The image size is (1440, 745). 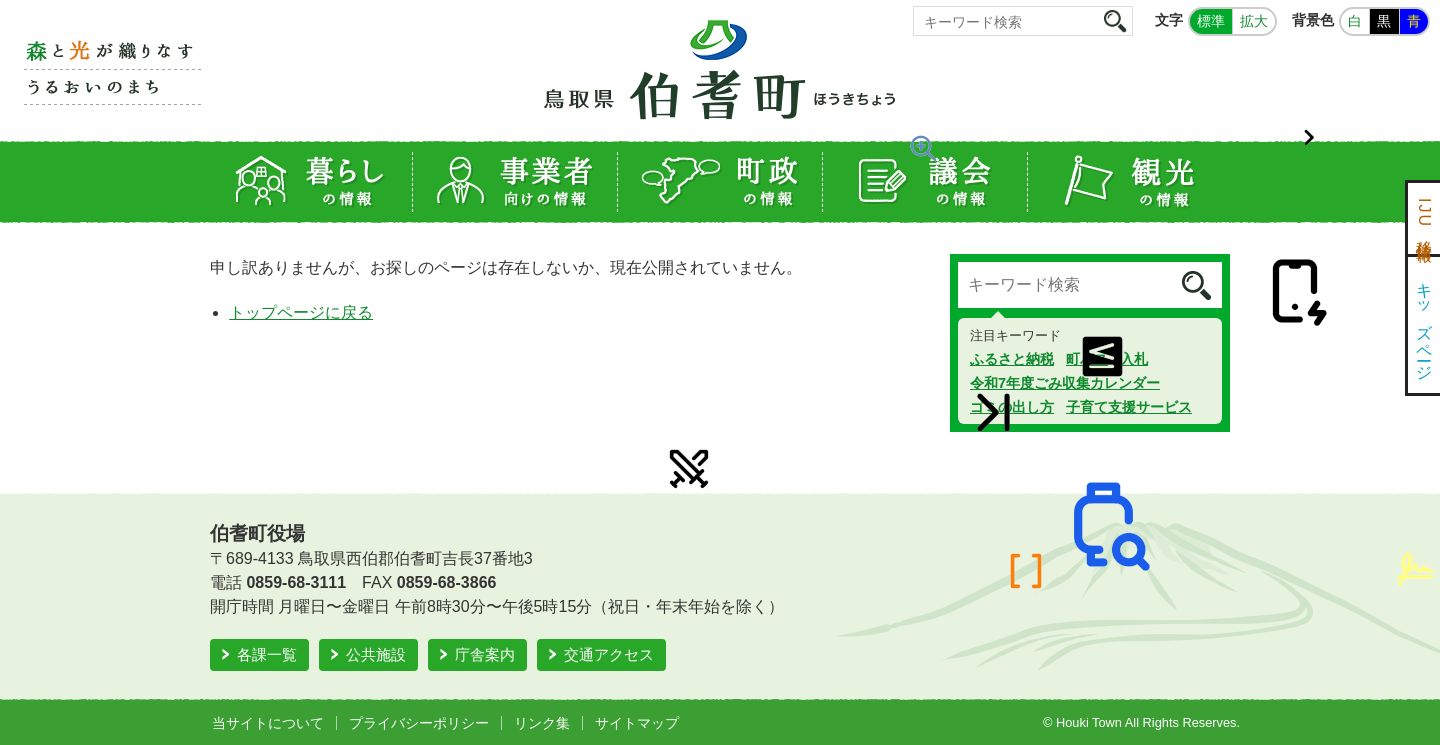 What do you see at coordinates (993, 412) in the screenshot?
I see `skip to the end of a playlist or track` at bounding box center [993, 412].